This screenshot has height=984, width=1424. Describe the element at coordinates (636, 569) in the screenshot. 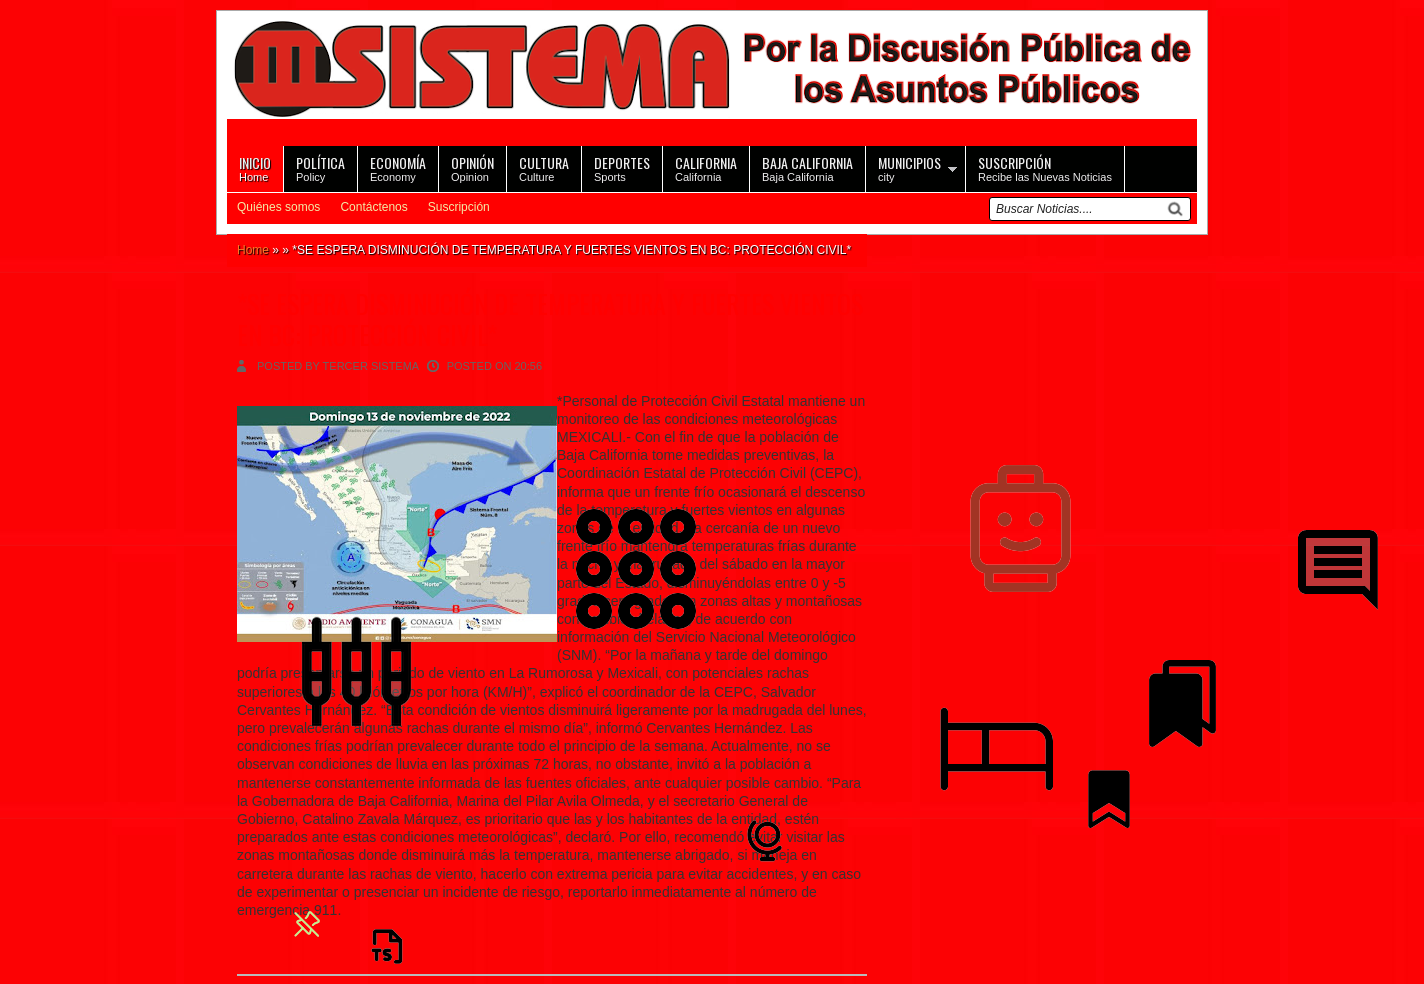

I see `open the dial pad` at that location.